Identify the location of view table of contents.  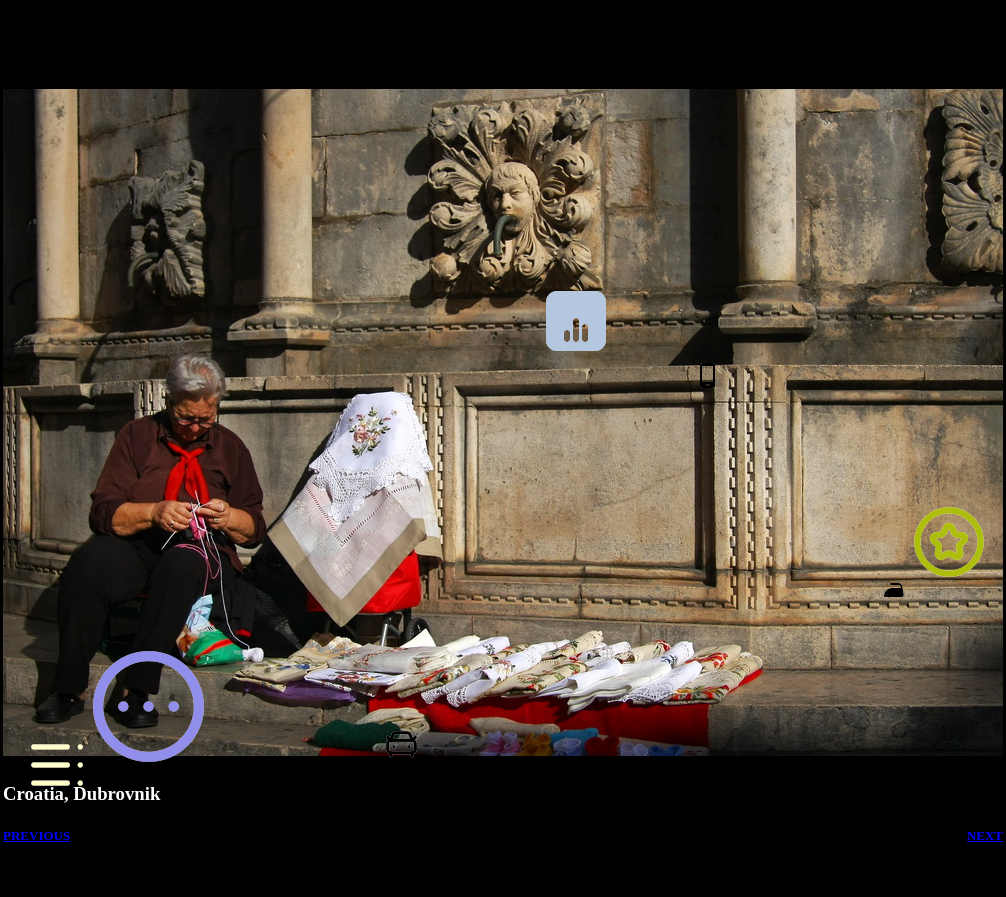
(57, 765).